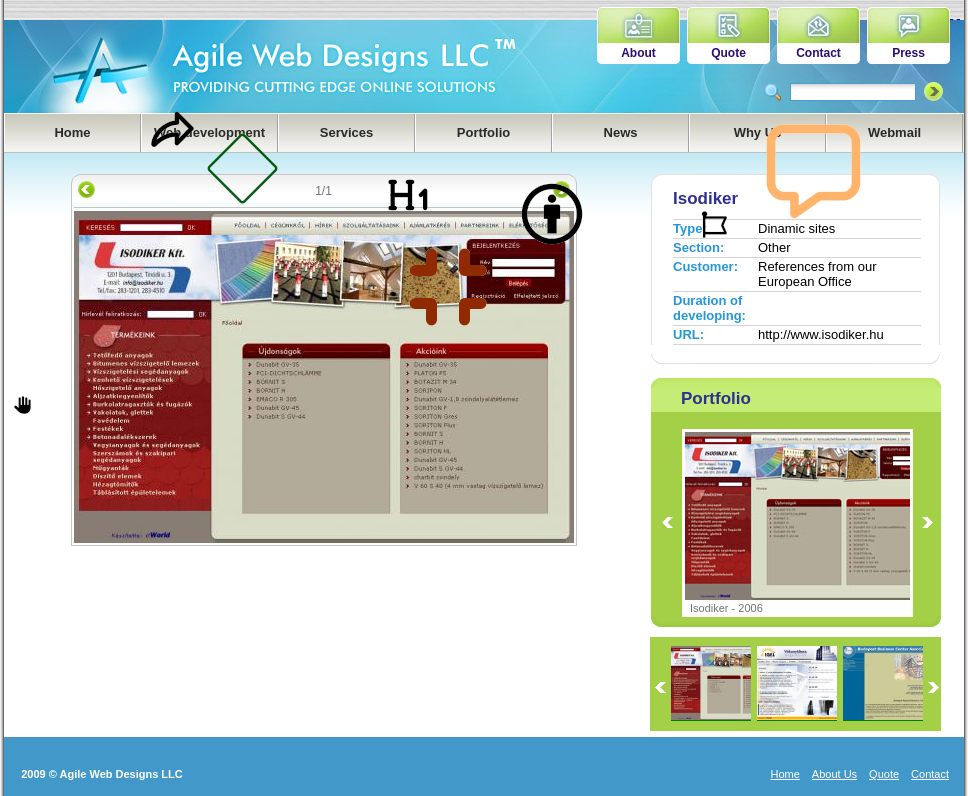 The width and height of the screenshot is (968, 796). What do you see at coordinates (813, 165) in the screenshot?
I see `open messaging or chat` at bounding box center [813, 165].